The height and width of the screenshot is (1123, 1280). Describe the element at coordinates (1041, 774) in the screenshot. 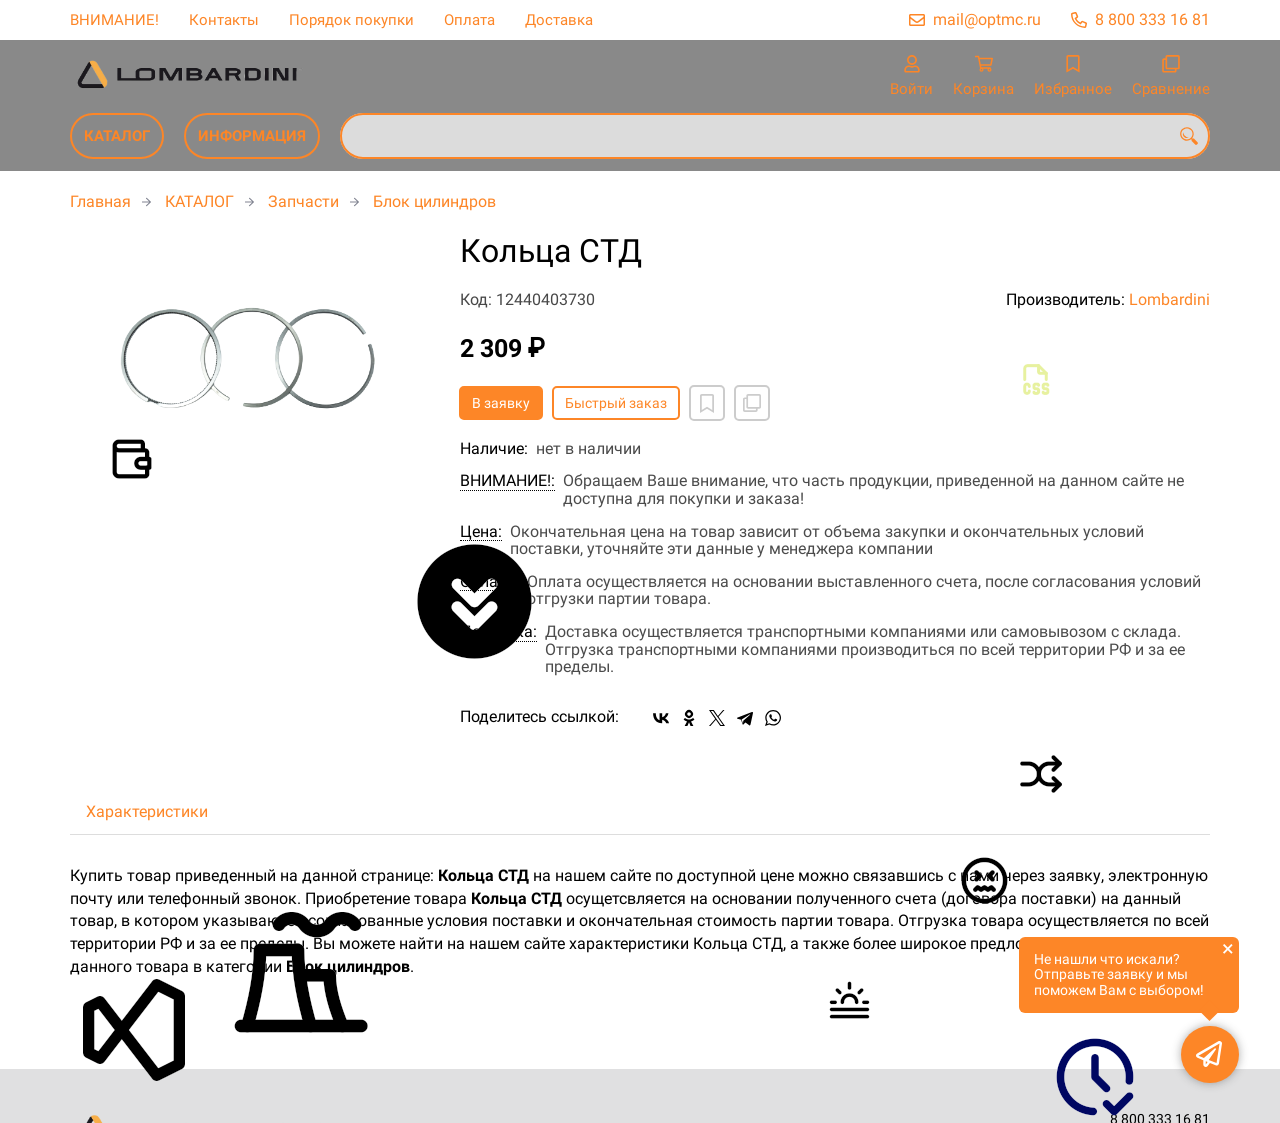

I see `shuffle or randomize playback order` at that location.